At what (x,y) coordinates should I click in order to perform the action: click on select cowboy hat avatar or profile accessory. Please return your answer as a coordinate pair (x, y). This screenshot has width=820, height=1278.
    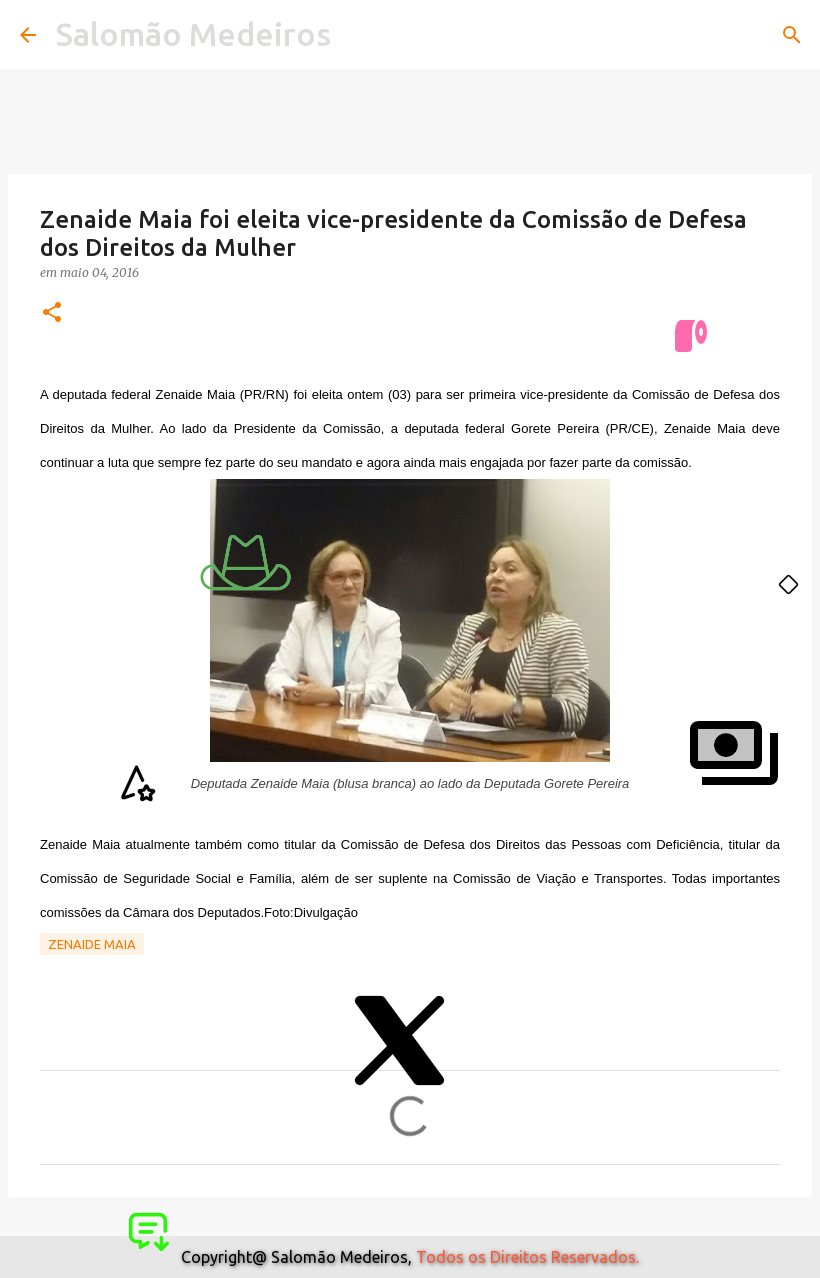
    Looking at the image, I should click on (245, 565).